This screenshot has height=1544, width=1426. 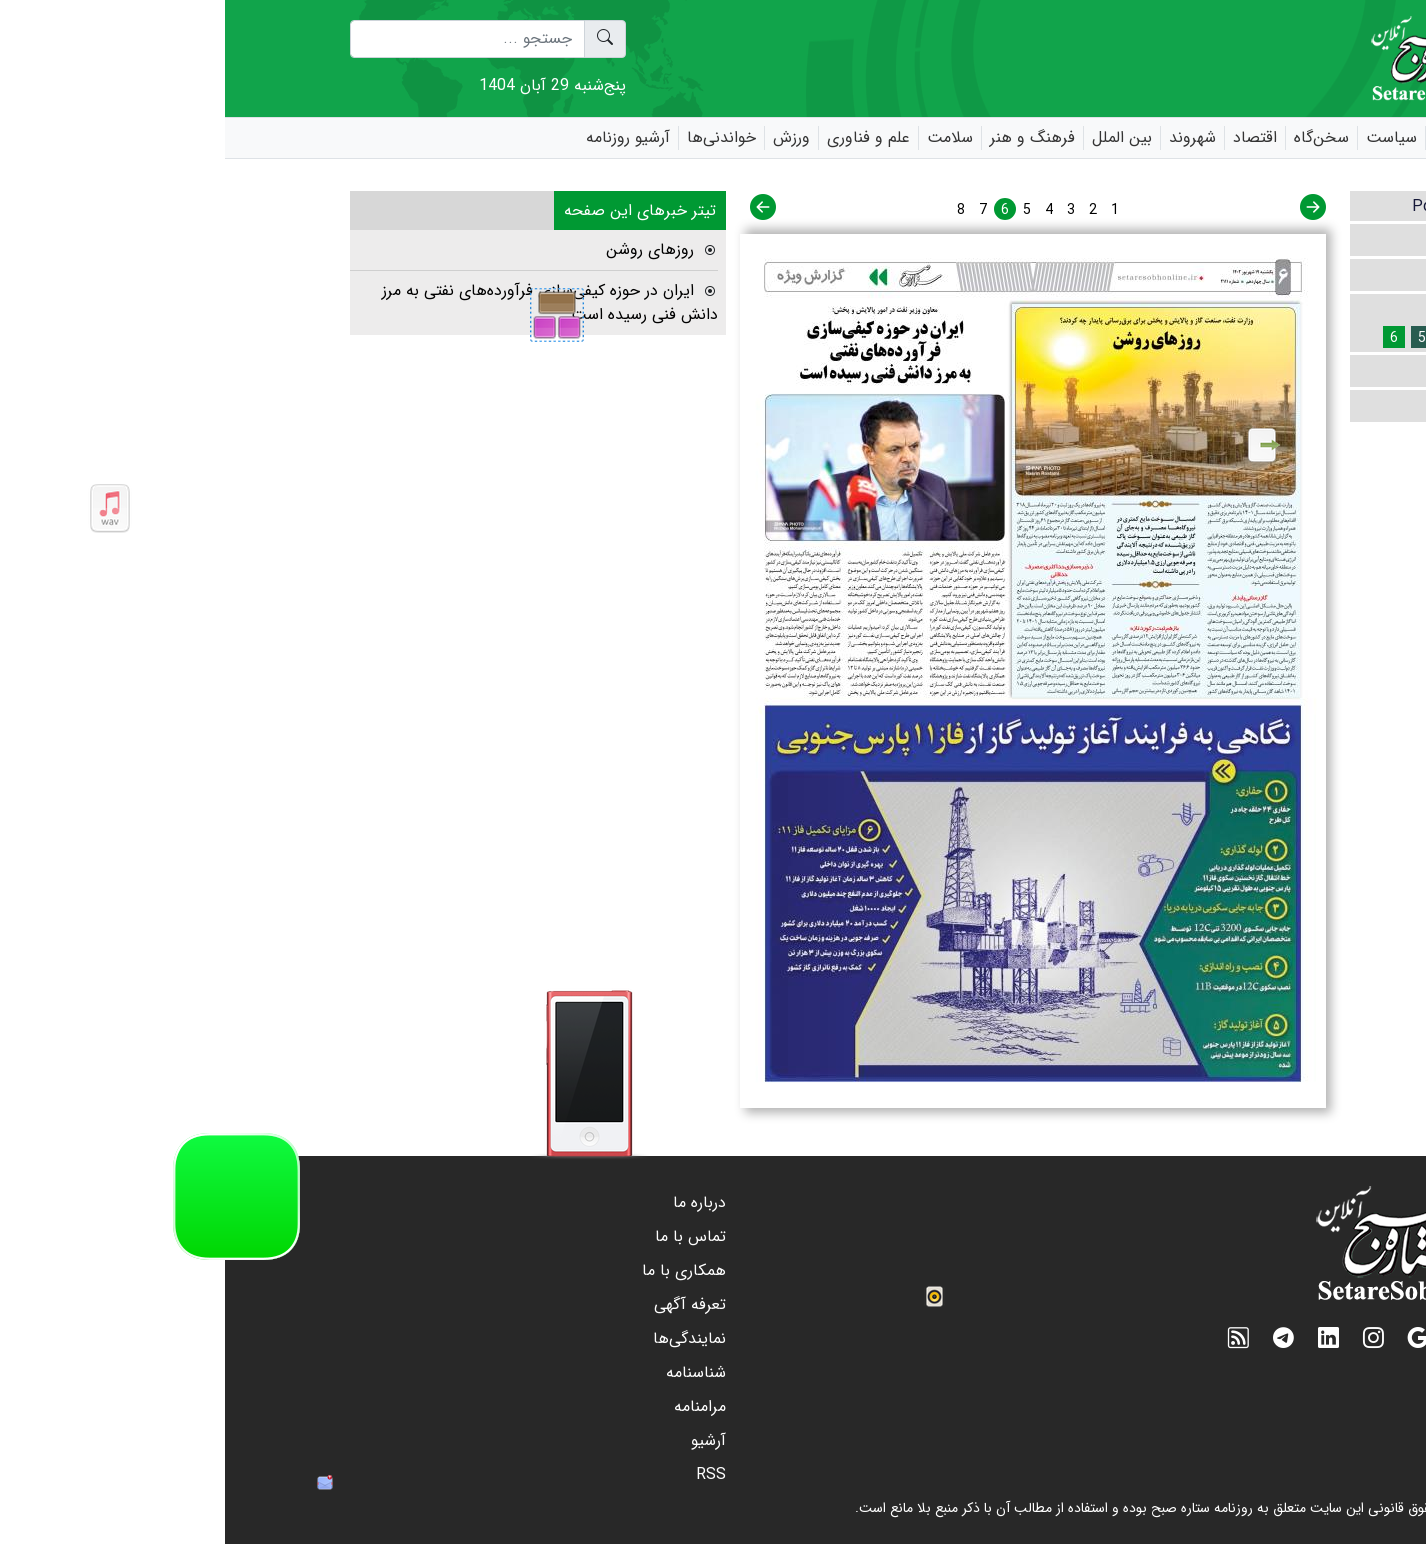 What do you see at coordinates (110, 508) in the screenshot?
I see `a wav audio file` at bounding box center [110, 508].